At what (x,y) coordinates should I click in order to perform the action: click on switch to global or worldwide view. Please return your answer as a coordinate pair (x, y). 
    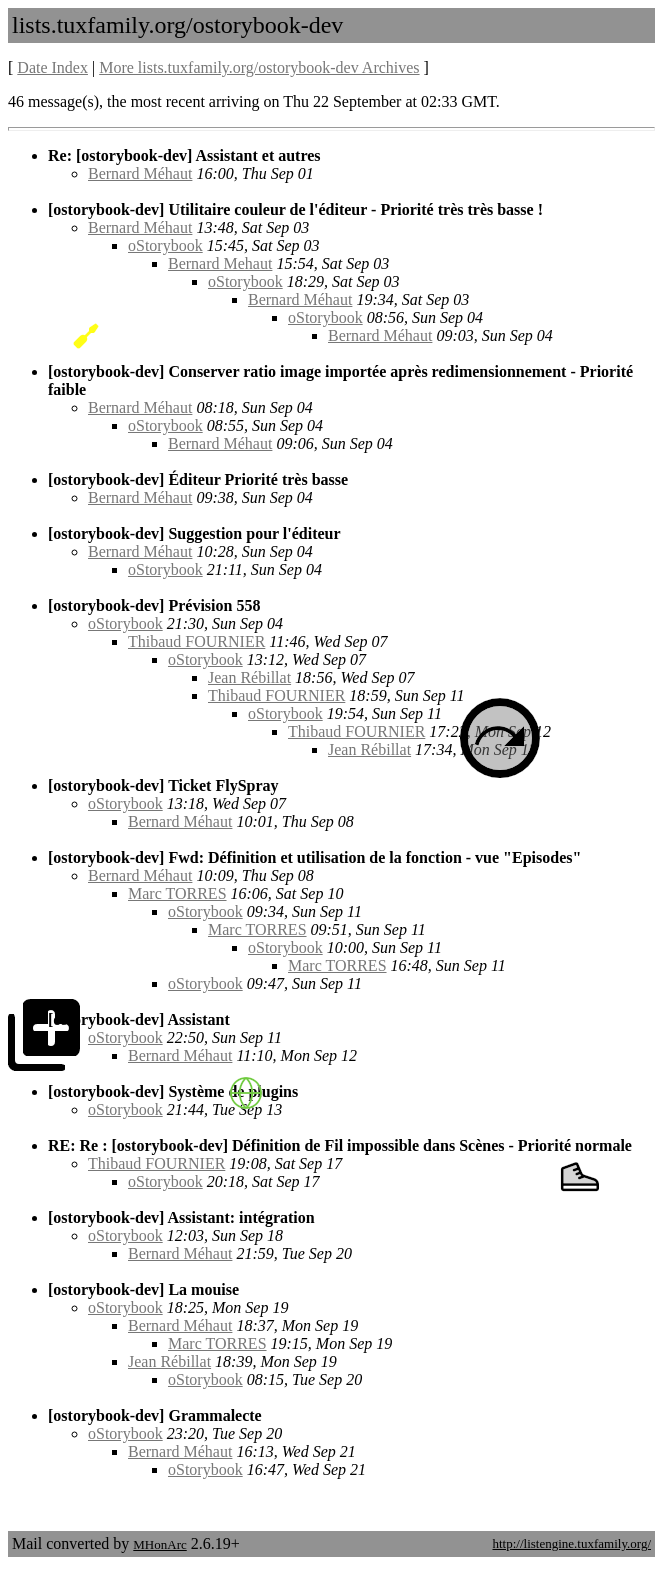
    Looking at the image, I should click on (246, 1093).